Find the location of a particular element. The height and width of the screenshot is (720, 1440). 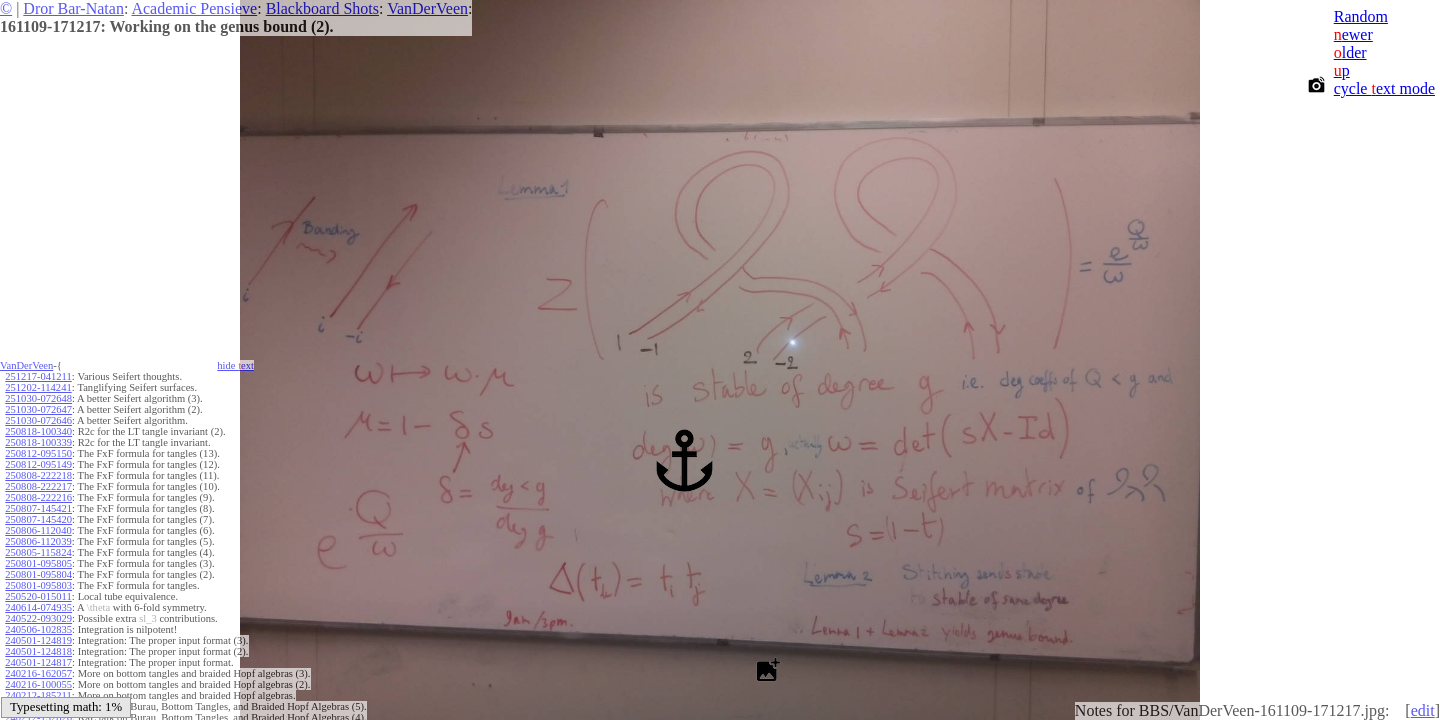

connect to a wireless or remote camera is located at coordinates (1316, 84).